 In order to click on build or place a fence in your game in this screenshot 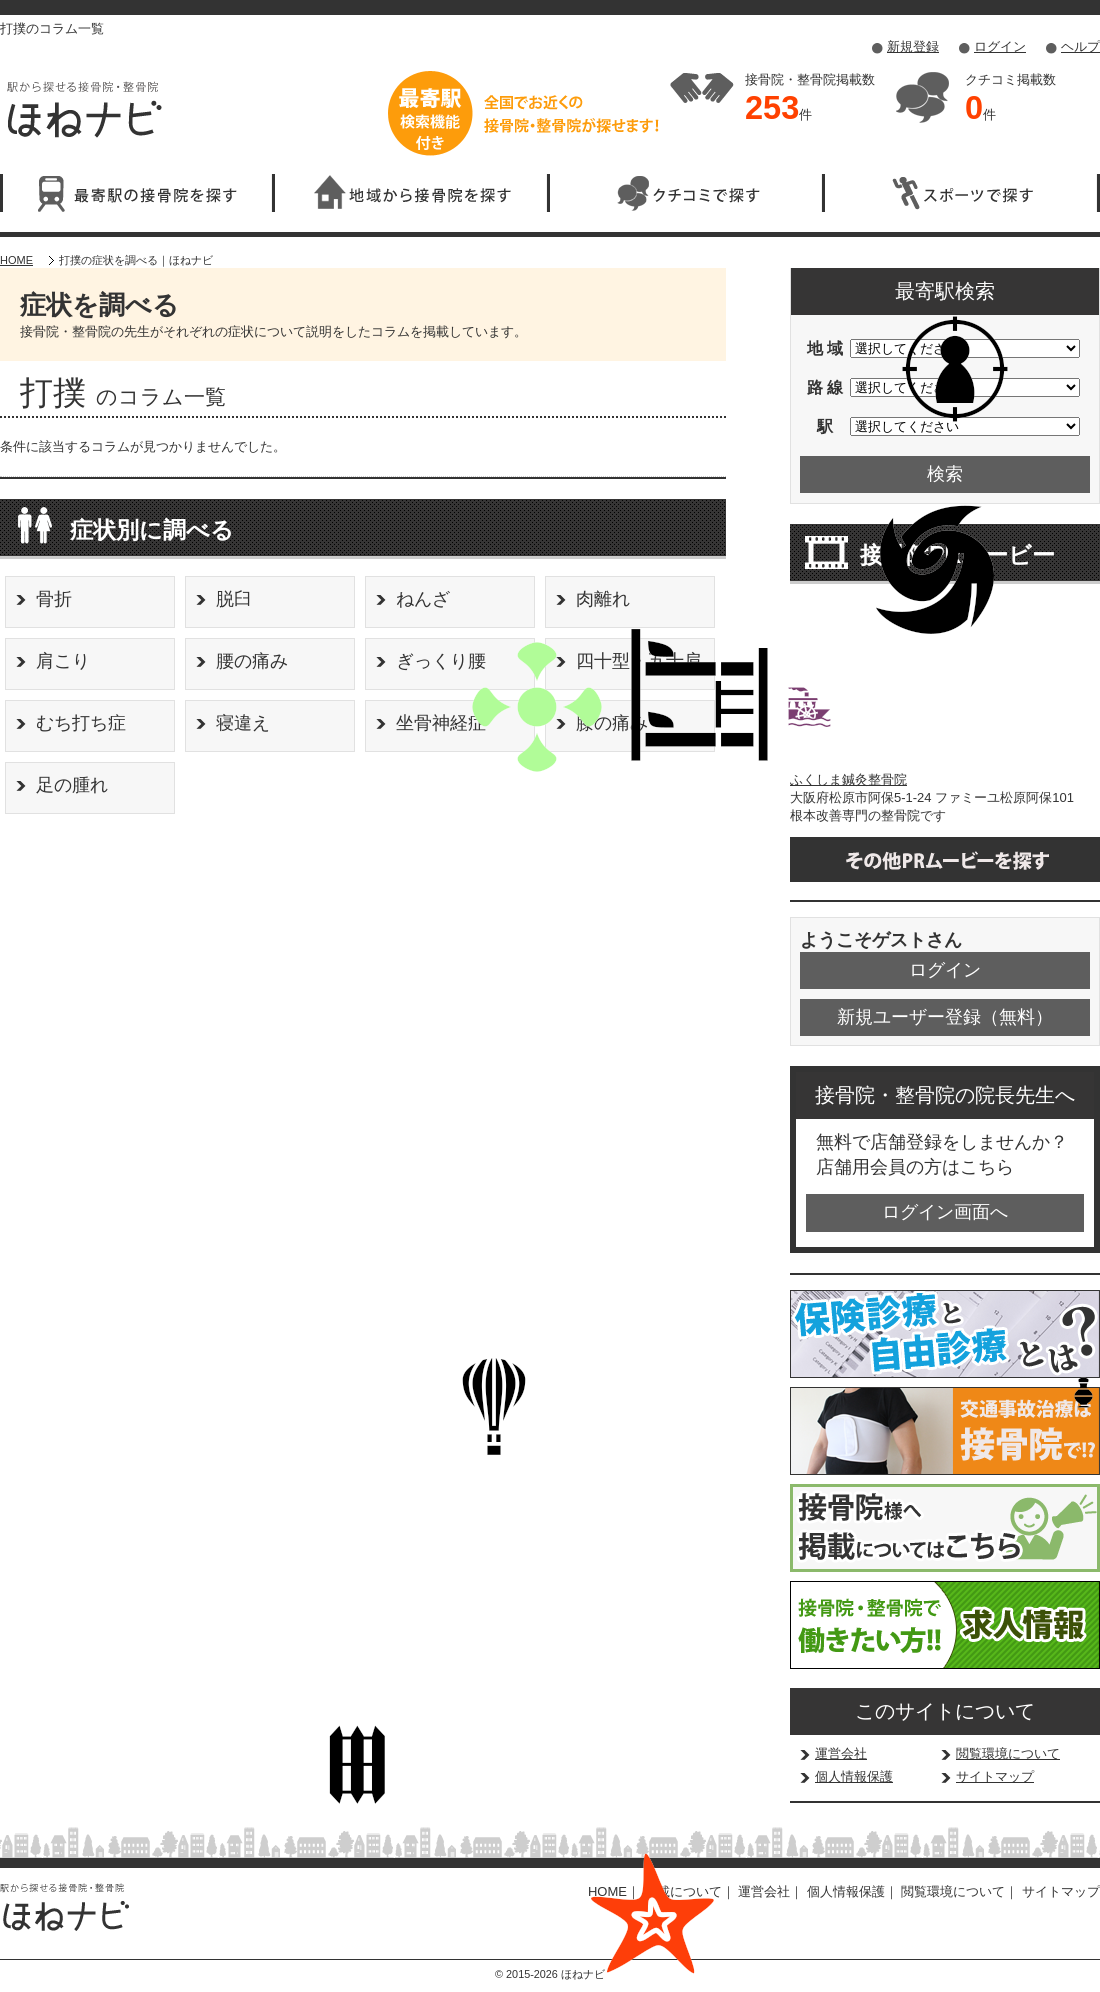, I will do `click(357, 1765)`.